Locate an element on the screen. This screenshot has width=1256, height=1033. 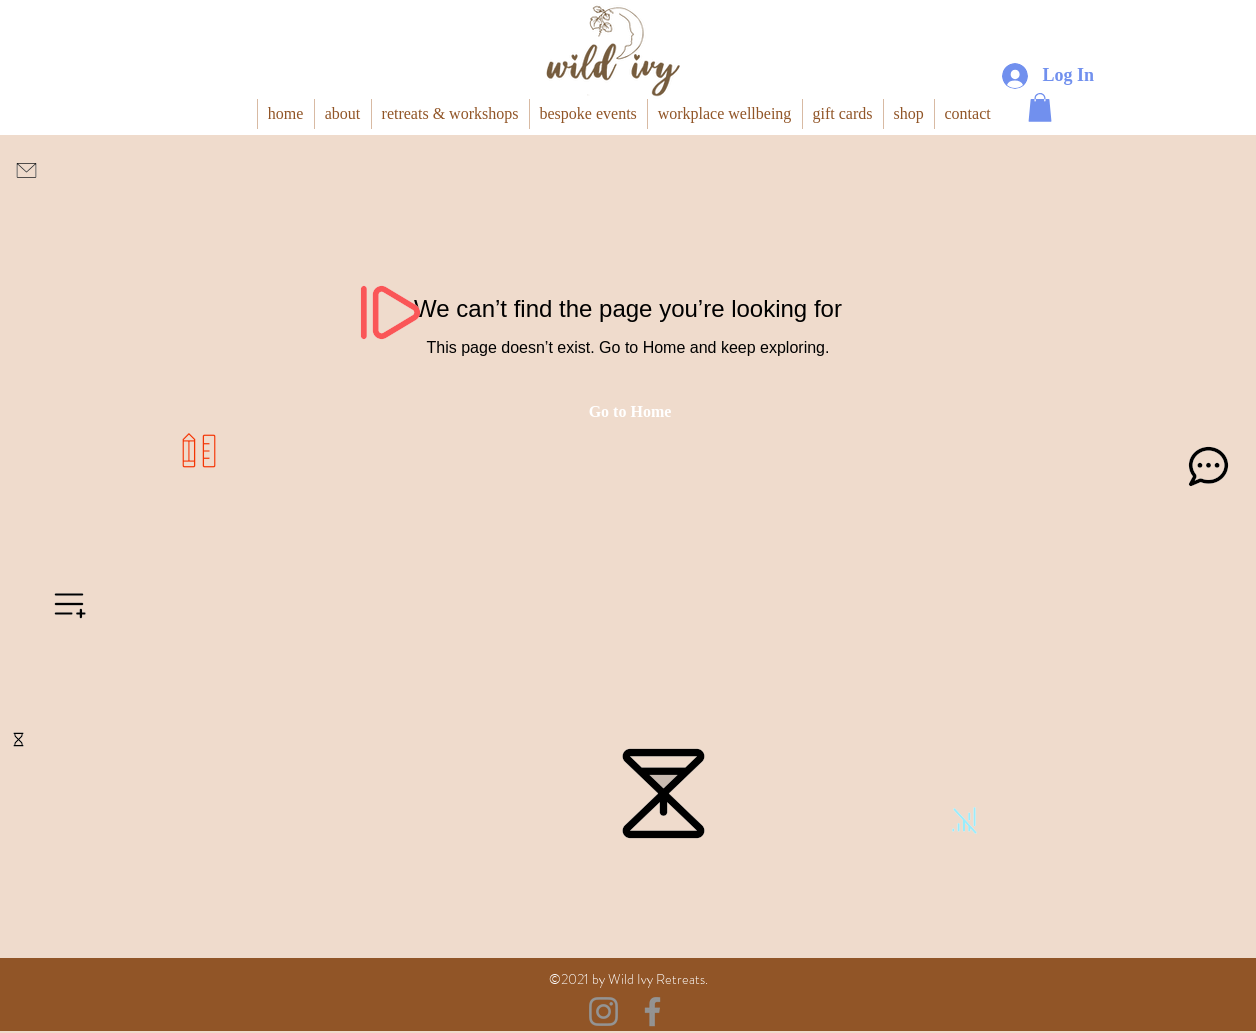
open chat or messaging is located at coordinates (1208, 466).